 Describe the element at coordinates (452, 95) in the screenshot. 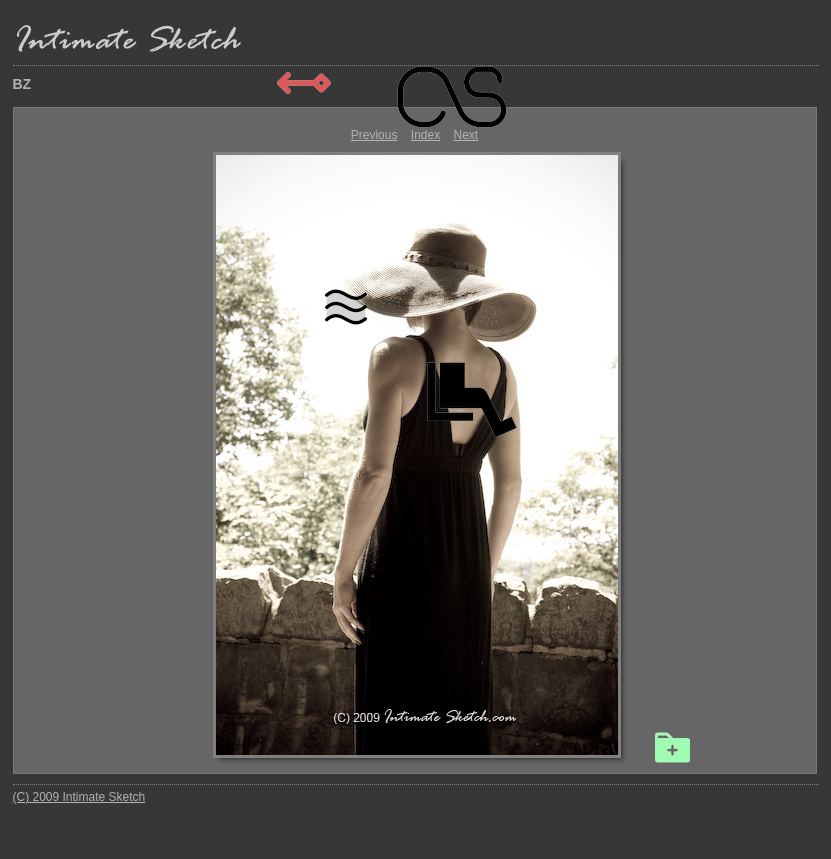

I see `connect to last.fm account` at that location.